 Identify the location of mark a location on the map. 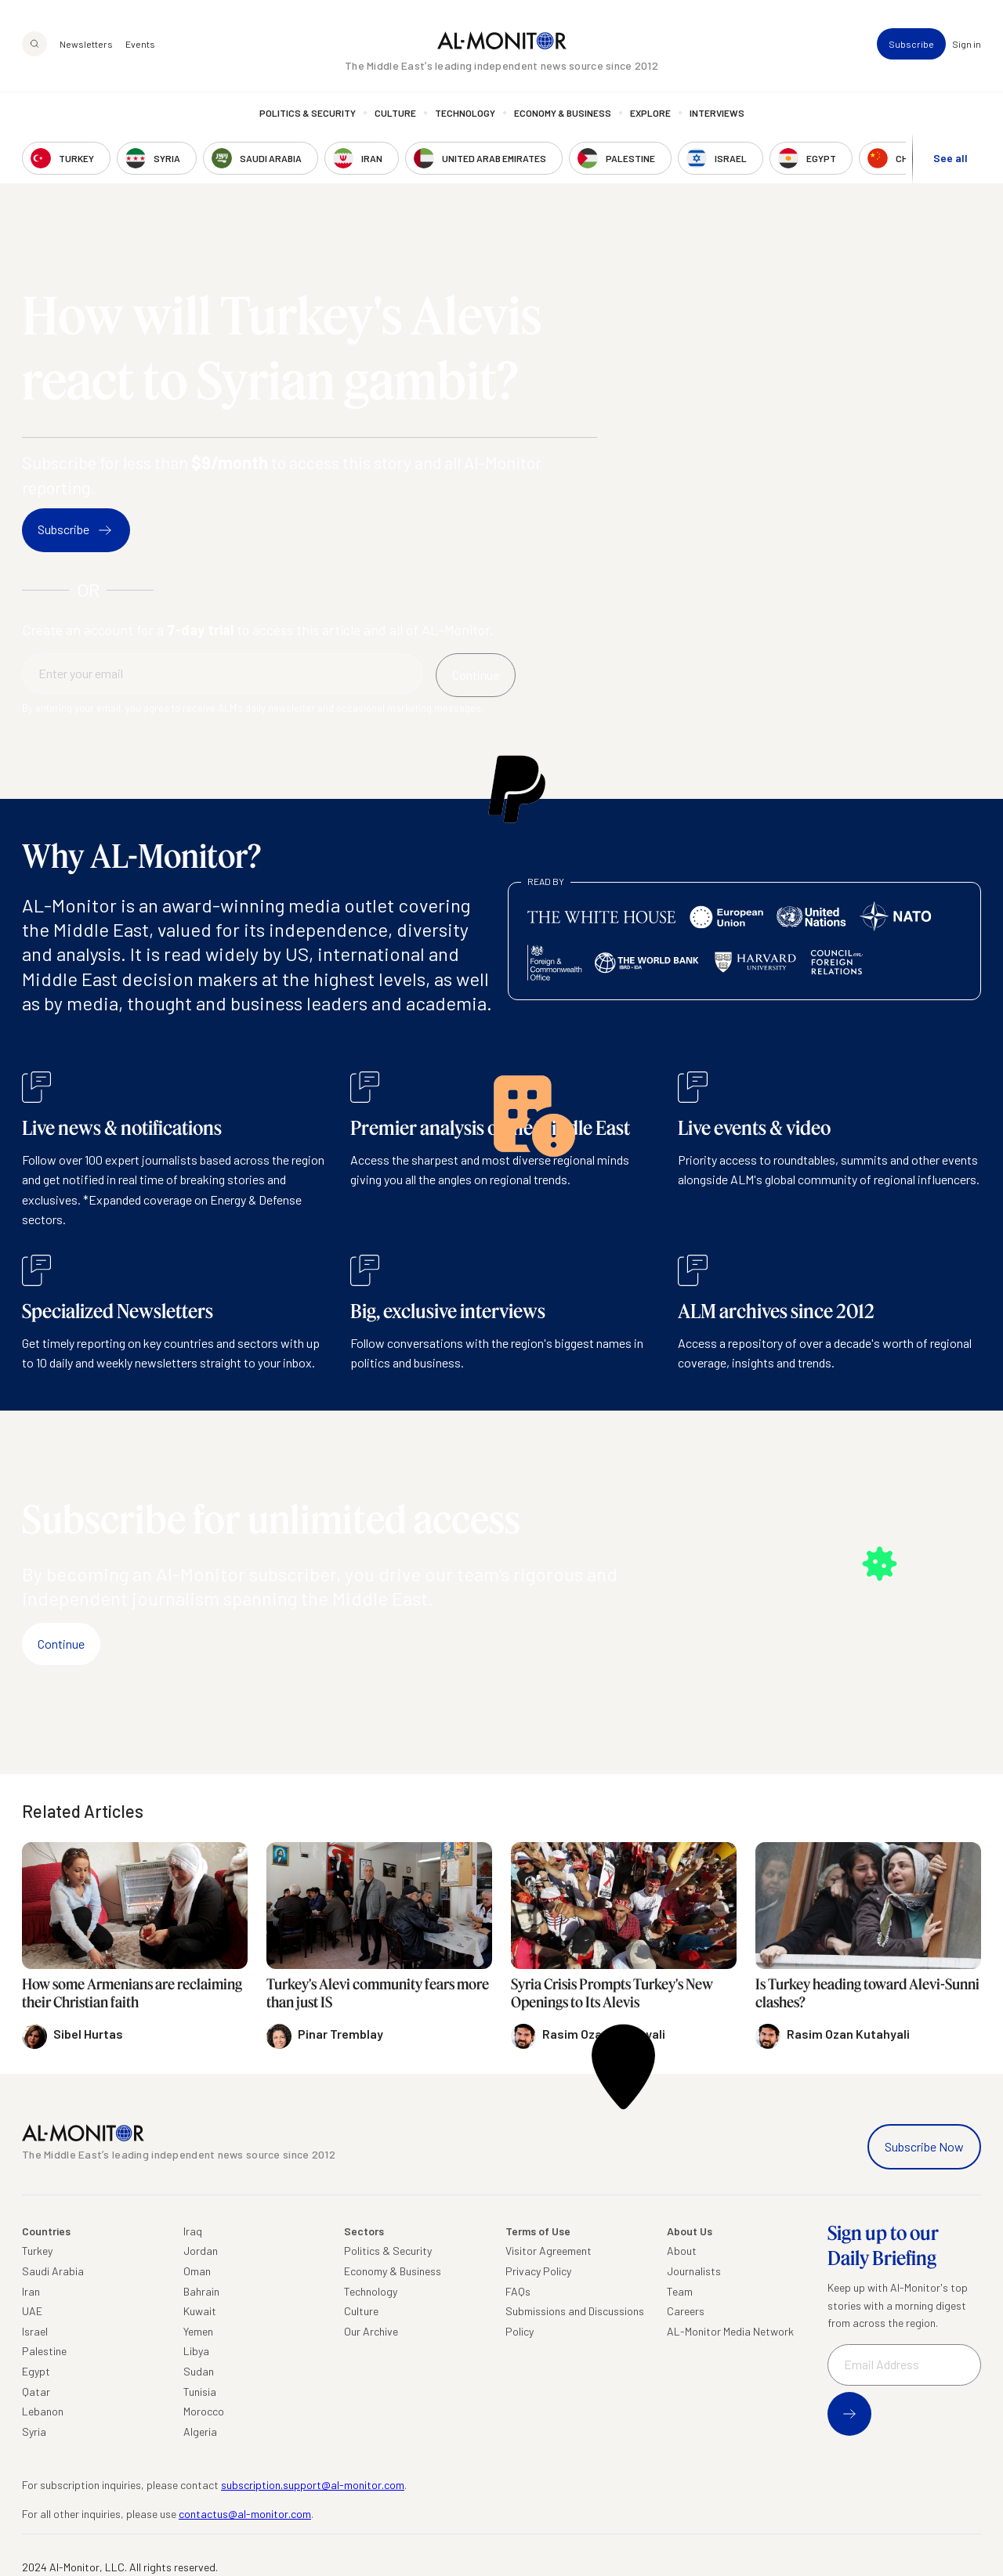
(623, 2066).